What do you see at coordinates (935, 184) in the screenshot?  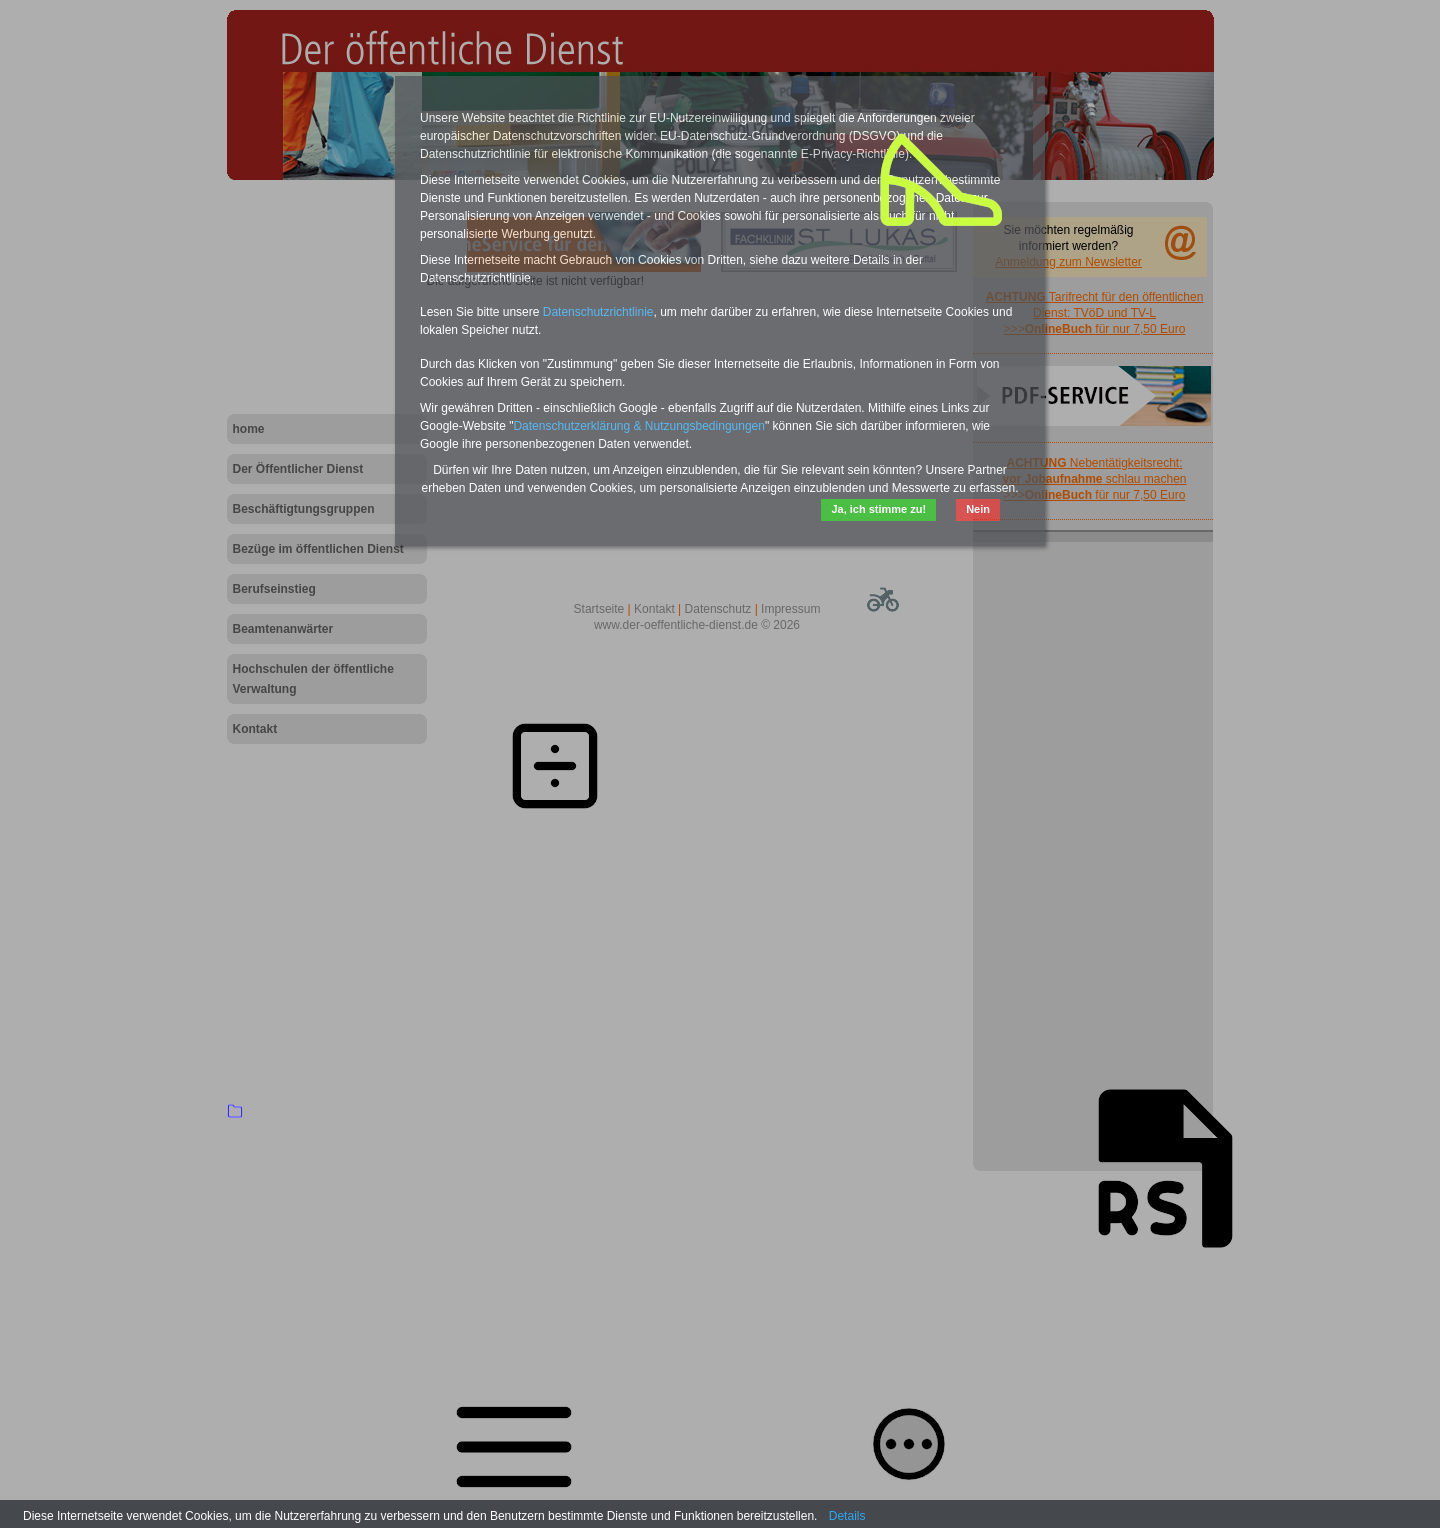 I see `browse women's footwear category` at bounding box center [935, 184].